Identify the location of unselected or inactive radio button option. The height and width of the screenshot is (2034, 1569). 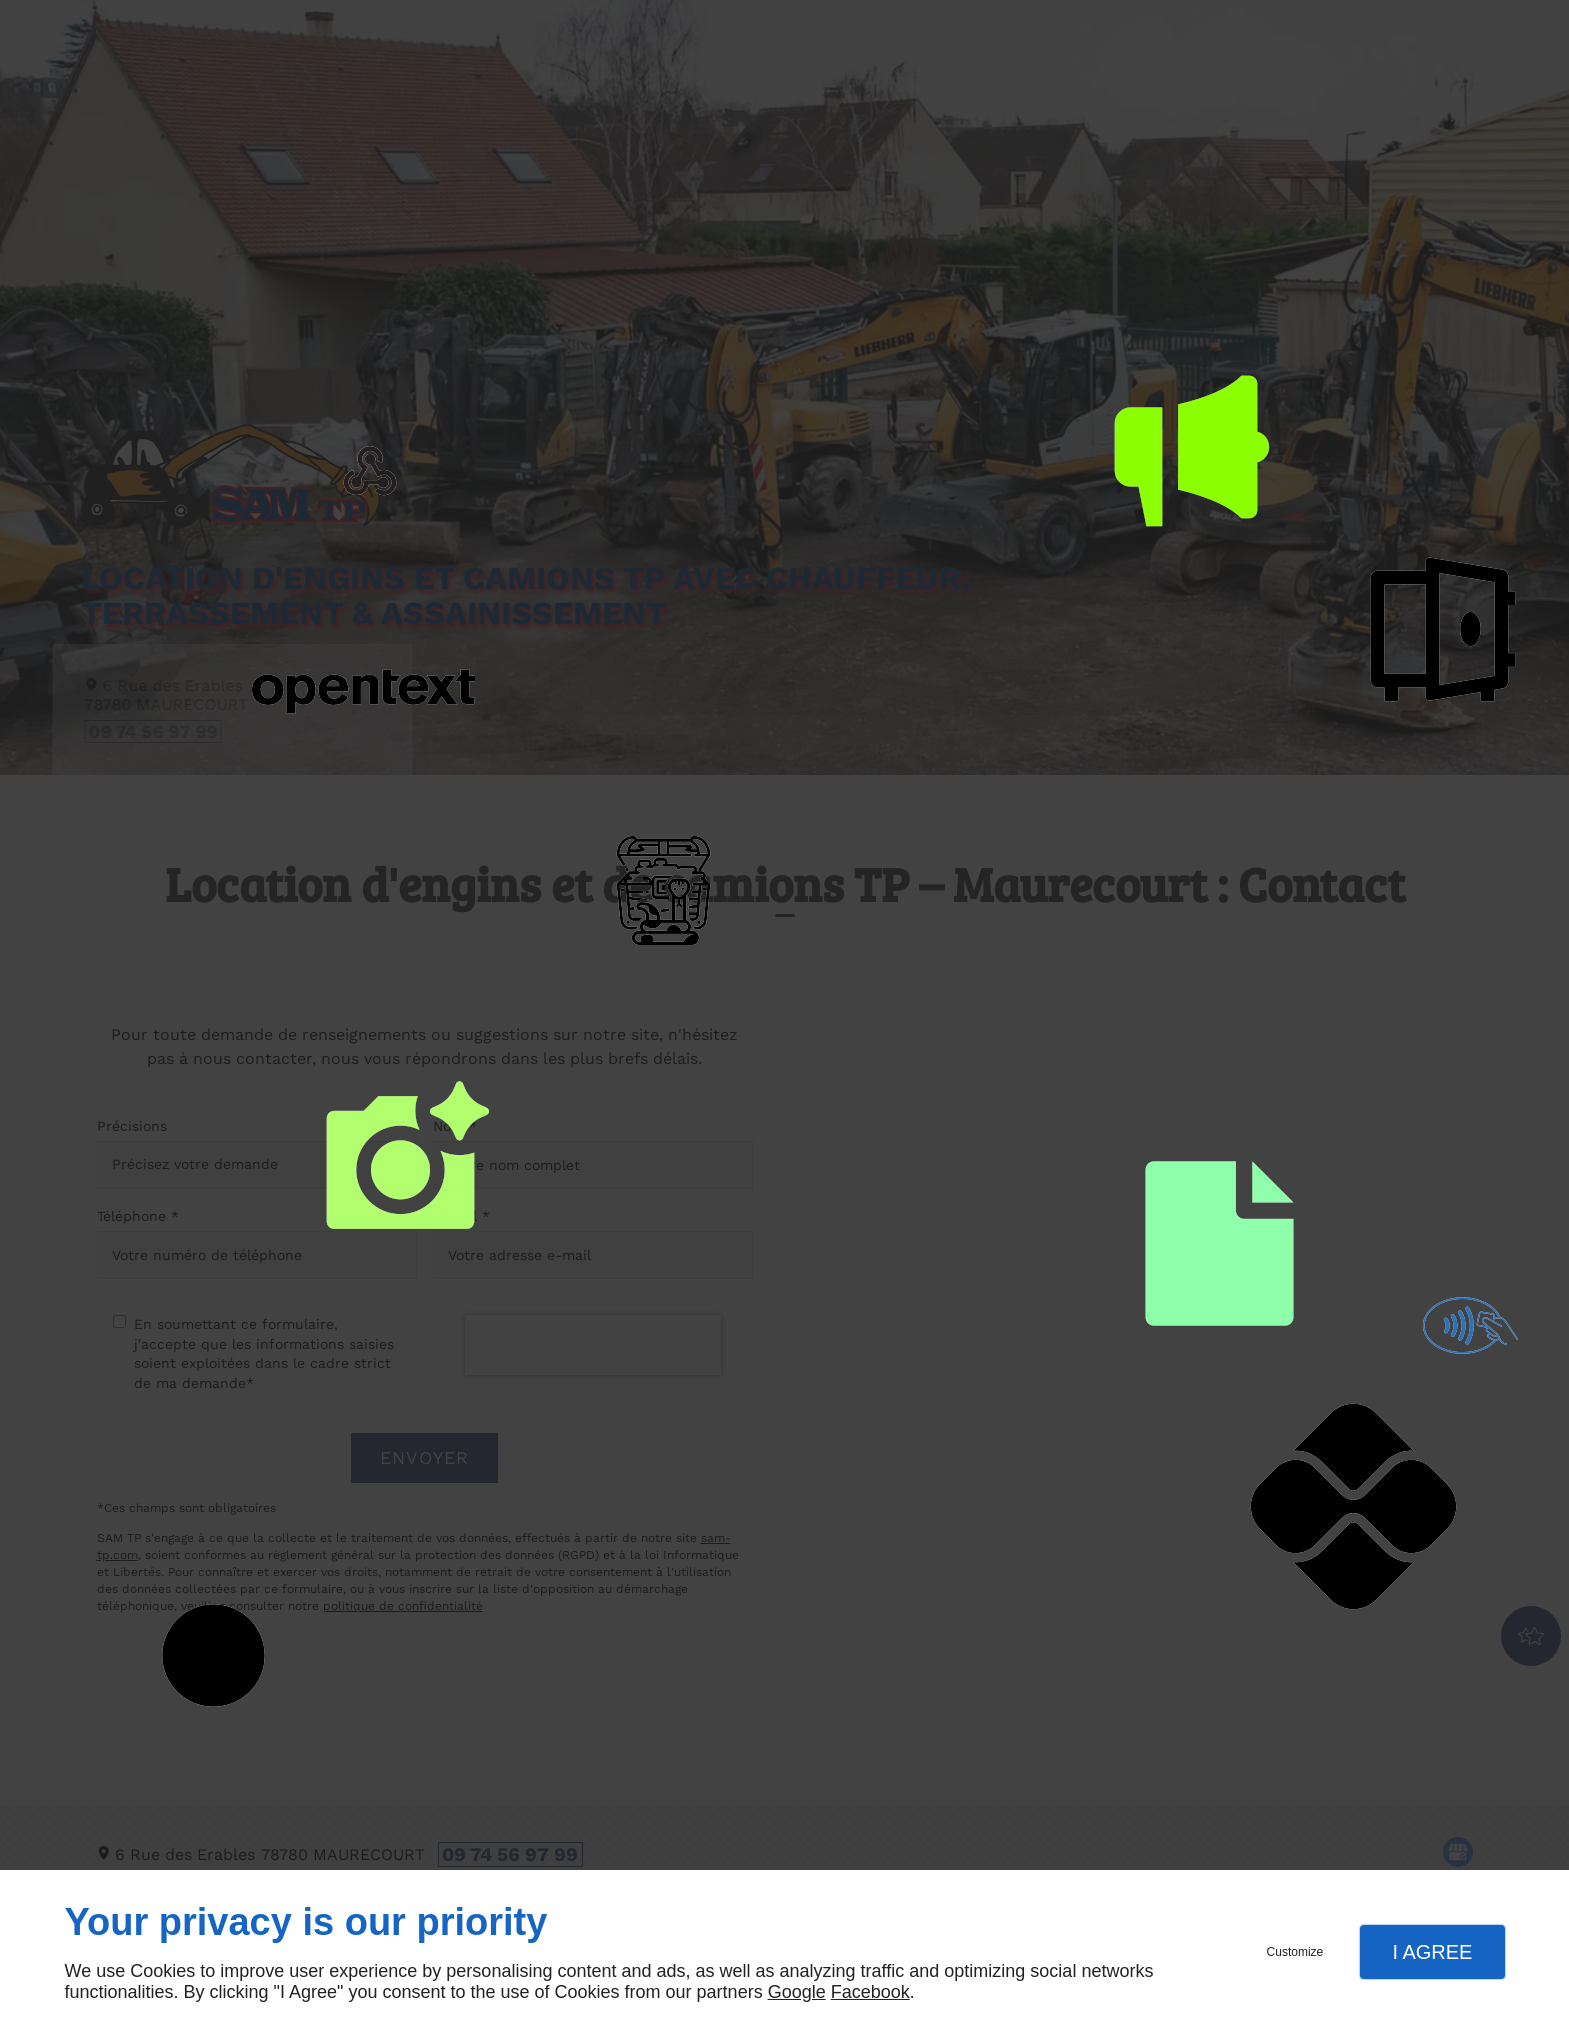
(213, 1655).